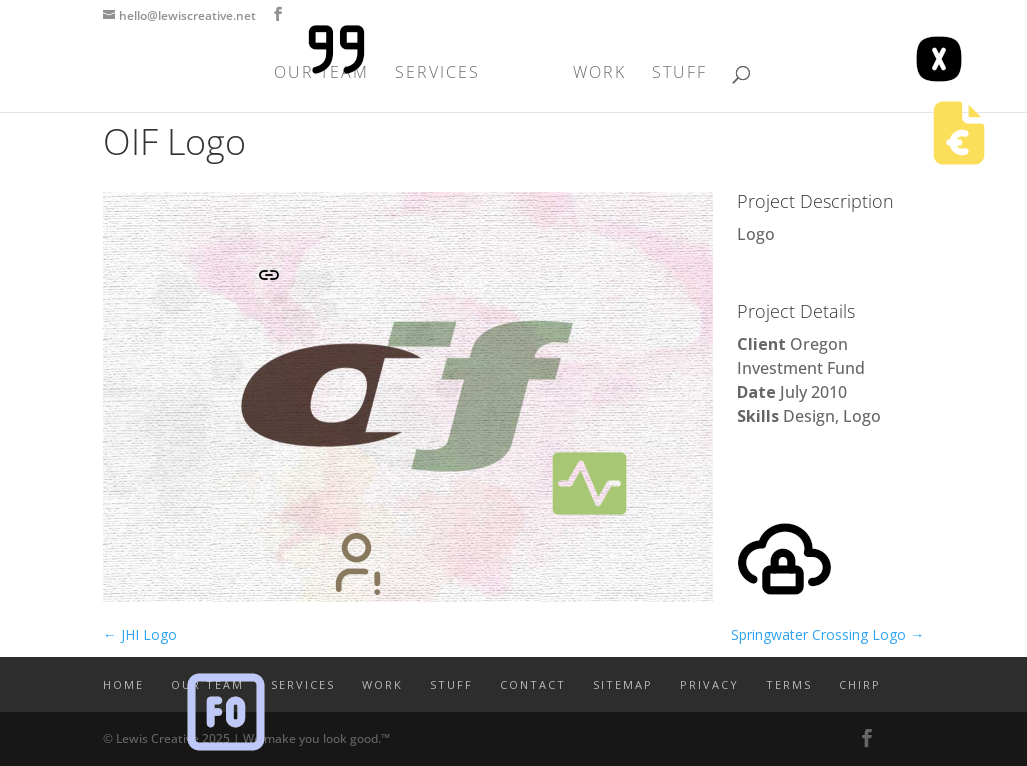  What do you see at coordinates (226, 712) in the screenshot?
I see `f0 function key or keyboard shortcut` at bounding box center [226, 712].